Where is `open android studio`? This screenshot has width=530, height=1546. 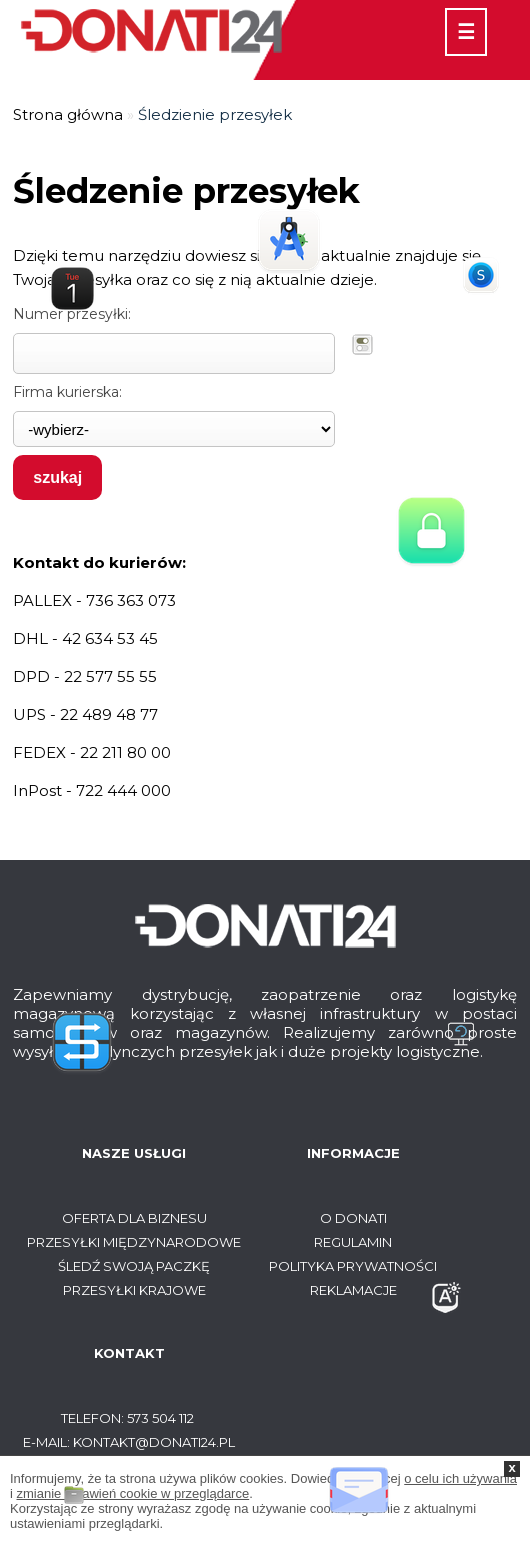 open android studio is located at coordinates (289, 240).